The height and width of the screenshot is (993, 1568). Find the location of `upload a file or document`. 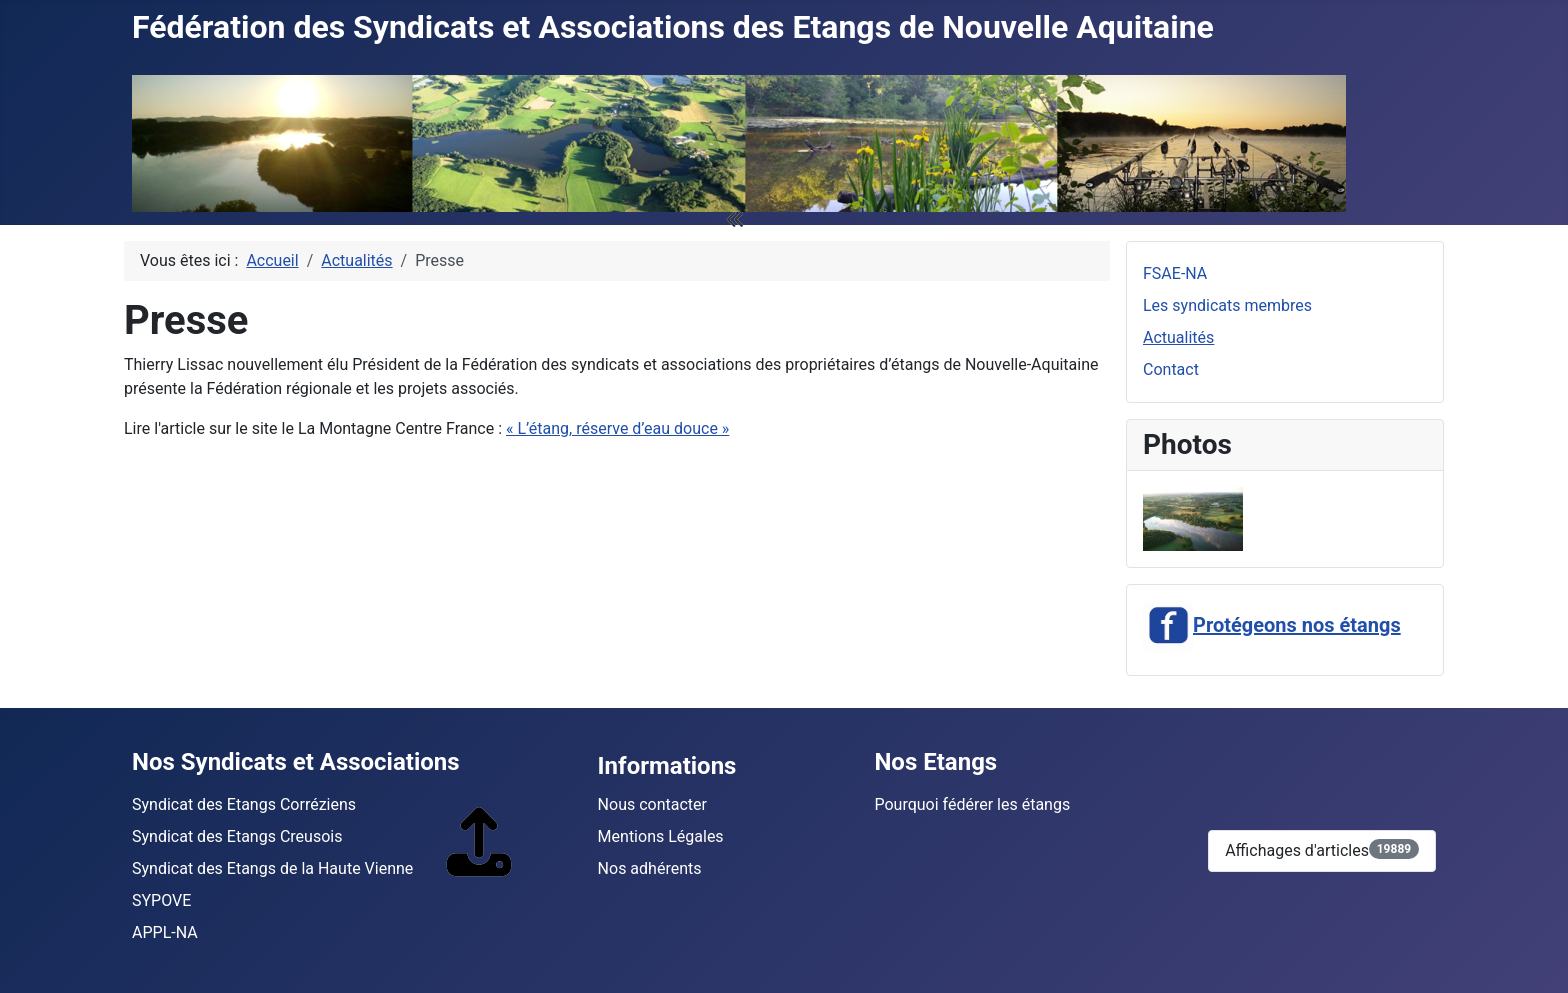

upload a file or document is located at coordinates (479, 844).